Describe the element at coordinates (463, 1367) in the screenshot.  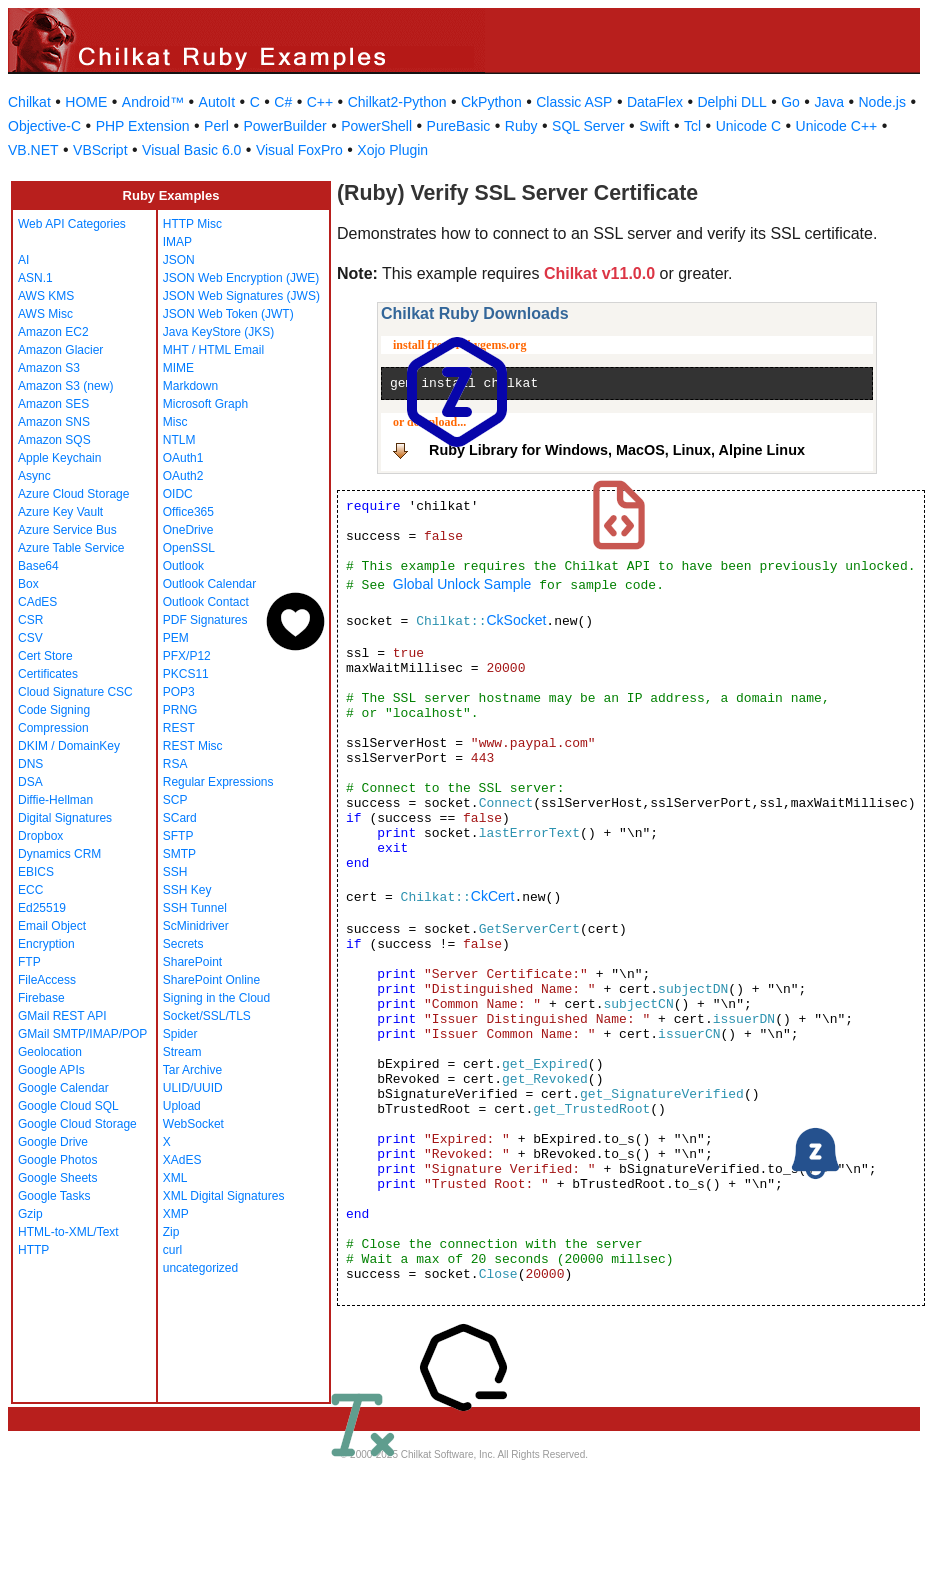
I see `remove or delete an item with a warning` at that location.